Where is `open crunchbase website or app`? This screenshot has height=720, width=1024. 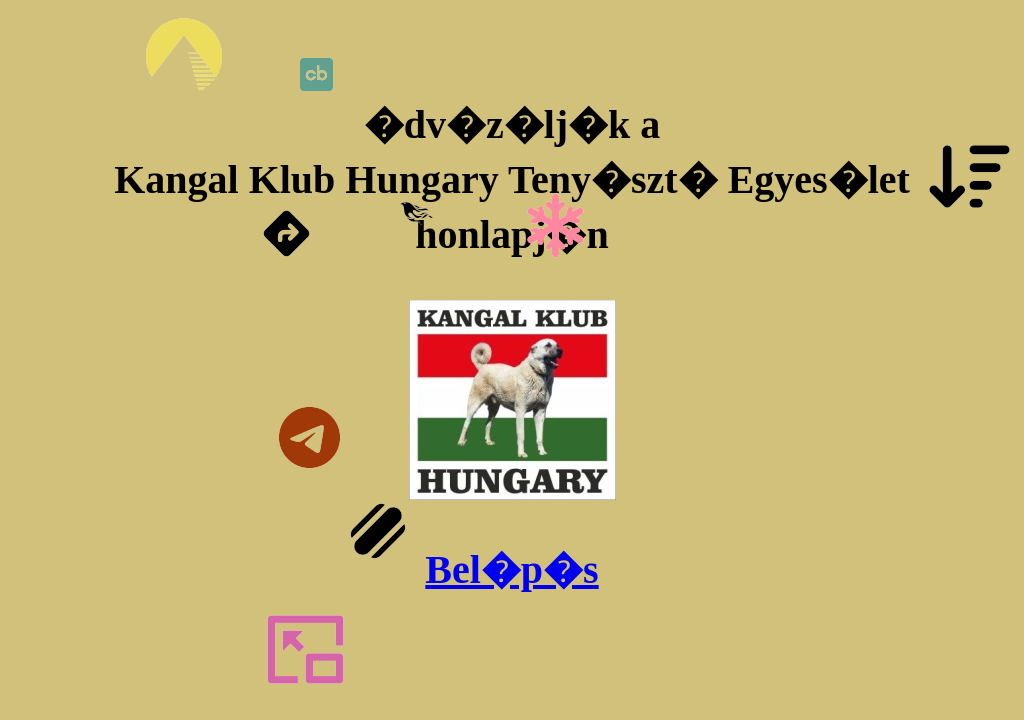 open crunchbase website or app is located at coordinates (316, 74).